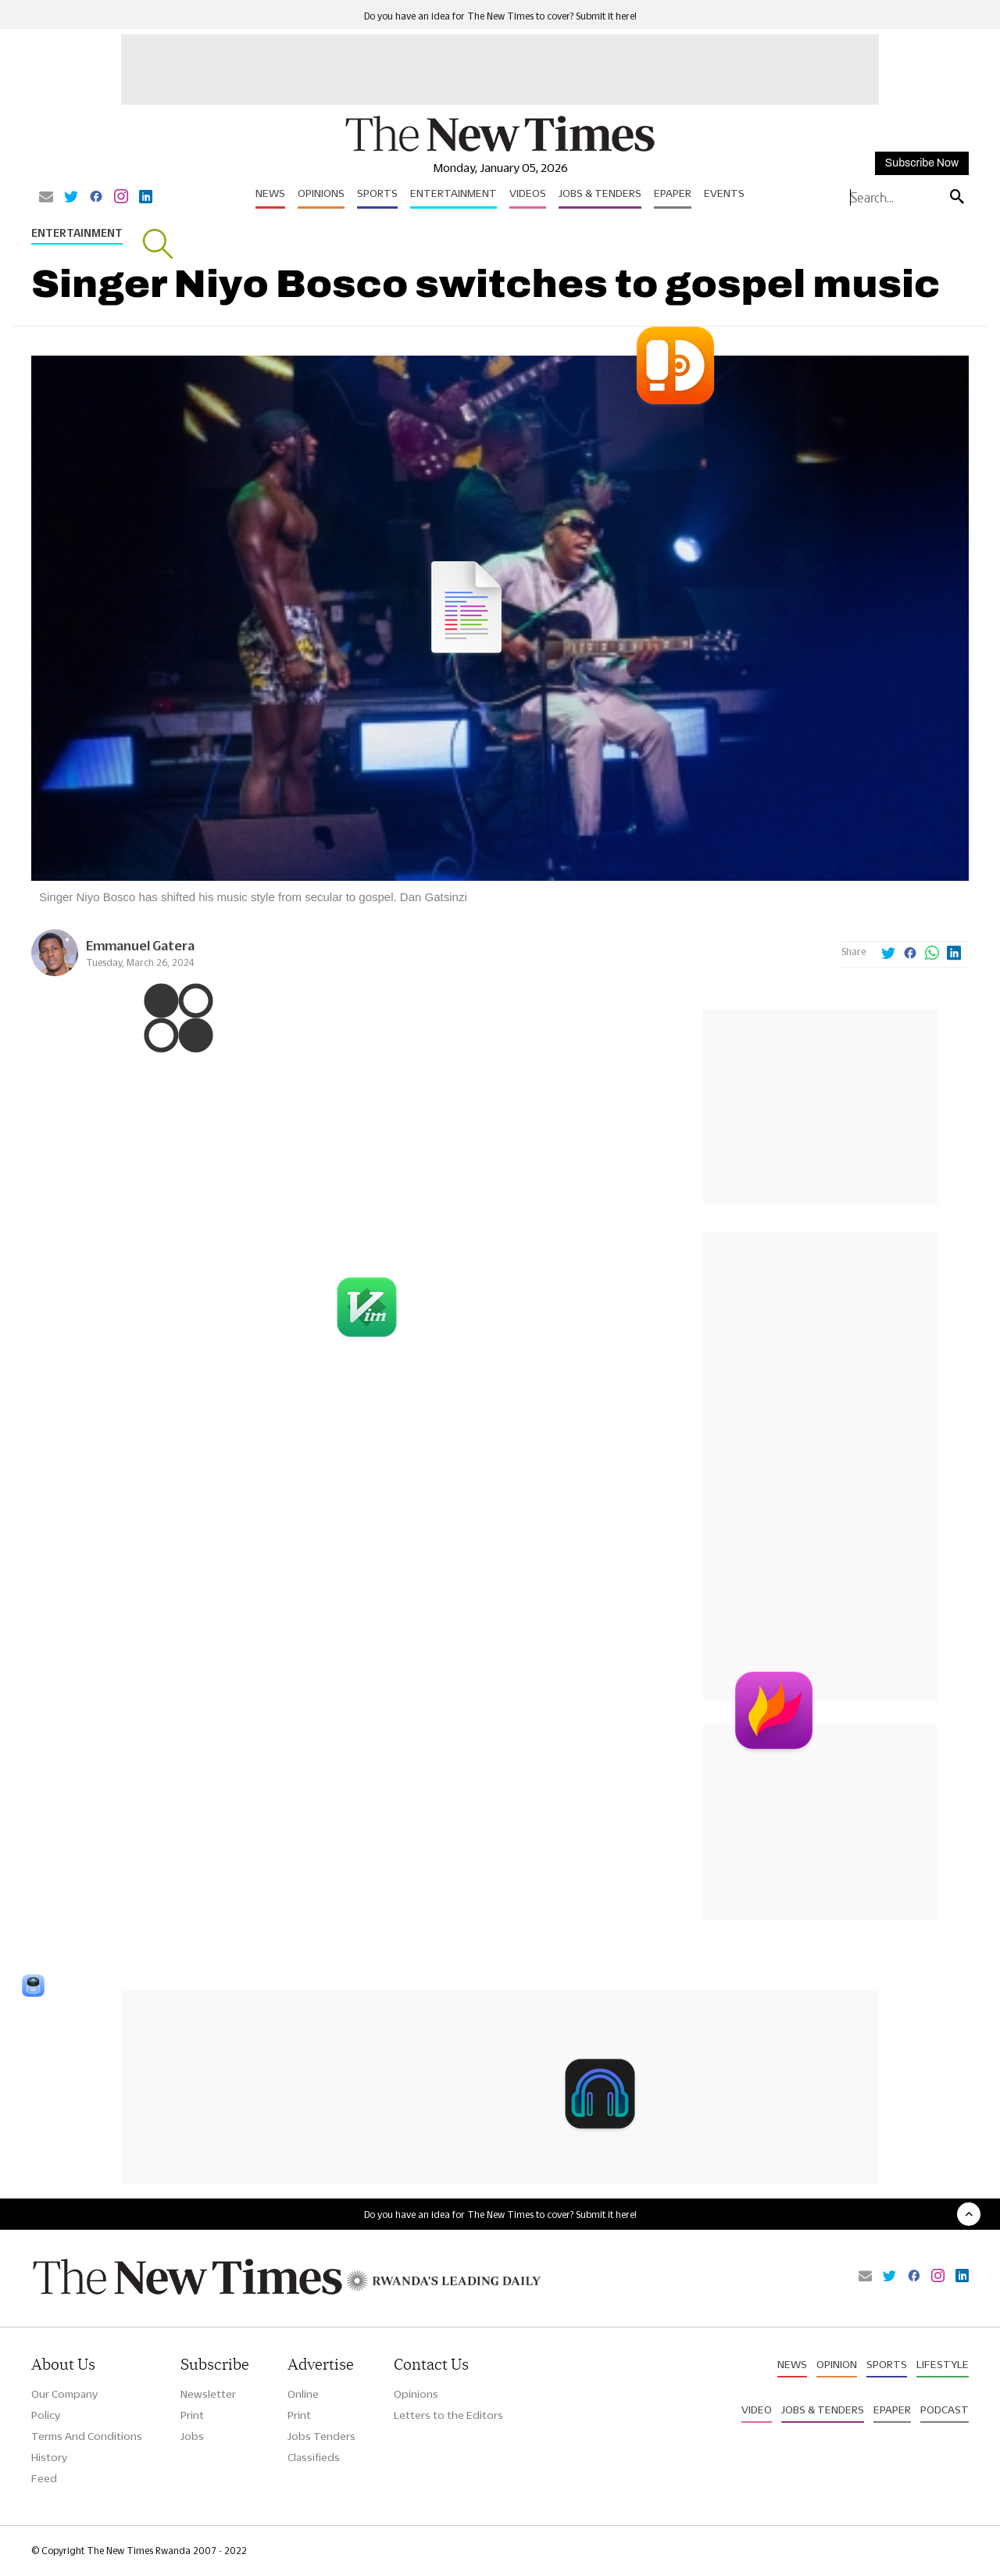 Image resolution: width=1000 pixels, height=2576 pixels. I want to click on open eye of gnome image viewer, so click(33, 1985).